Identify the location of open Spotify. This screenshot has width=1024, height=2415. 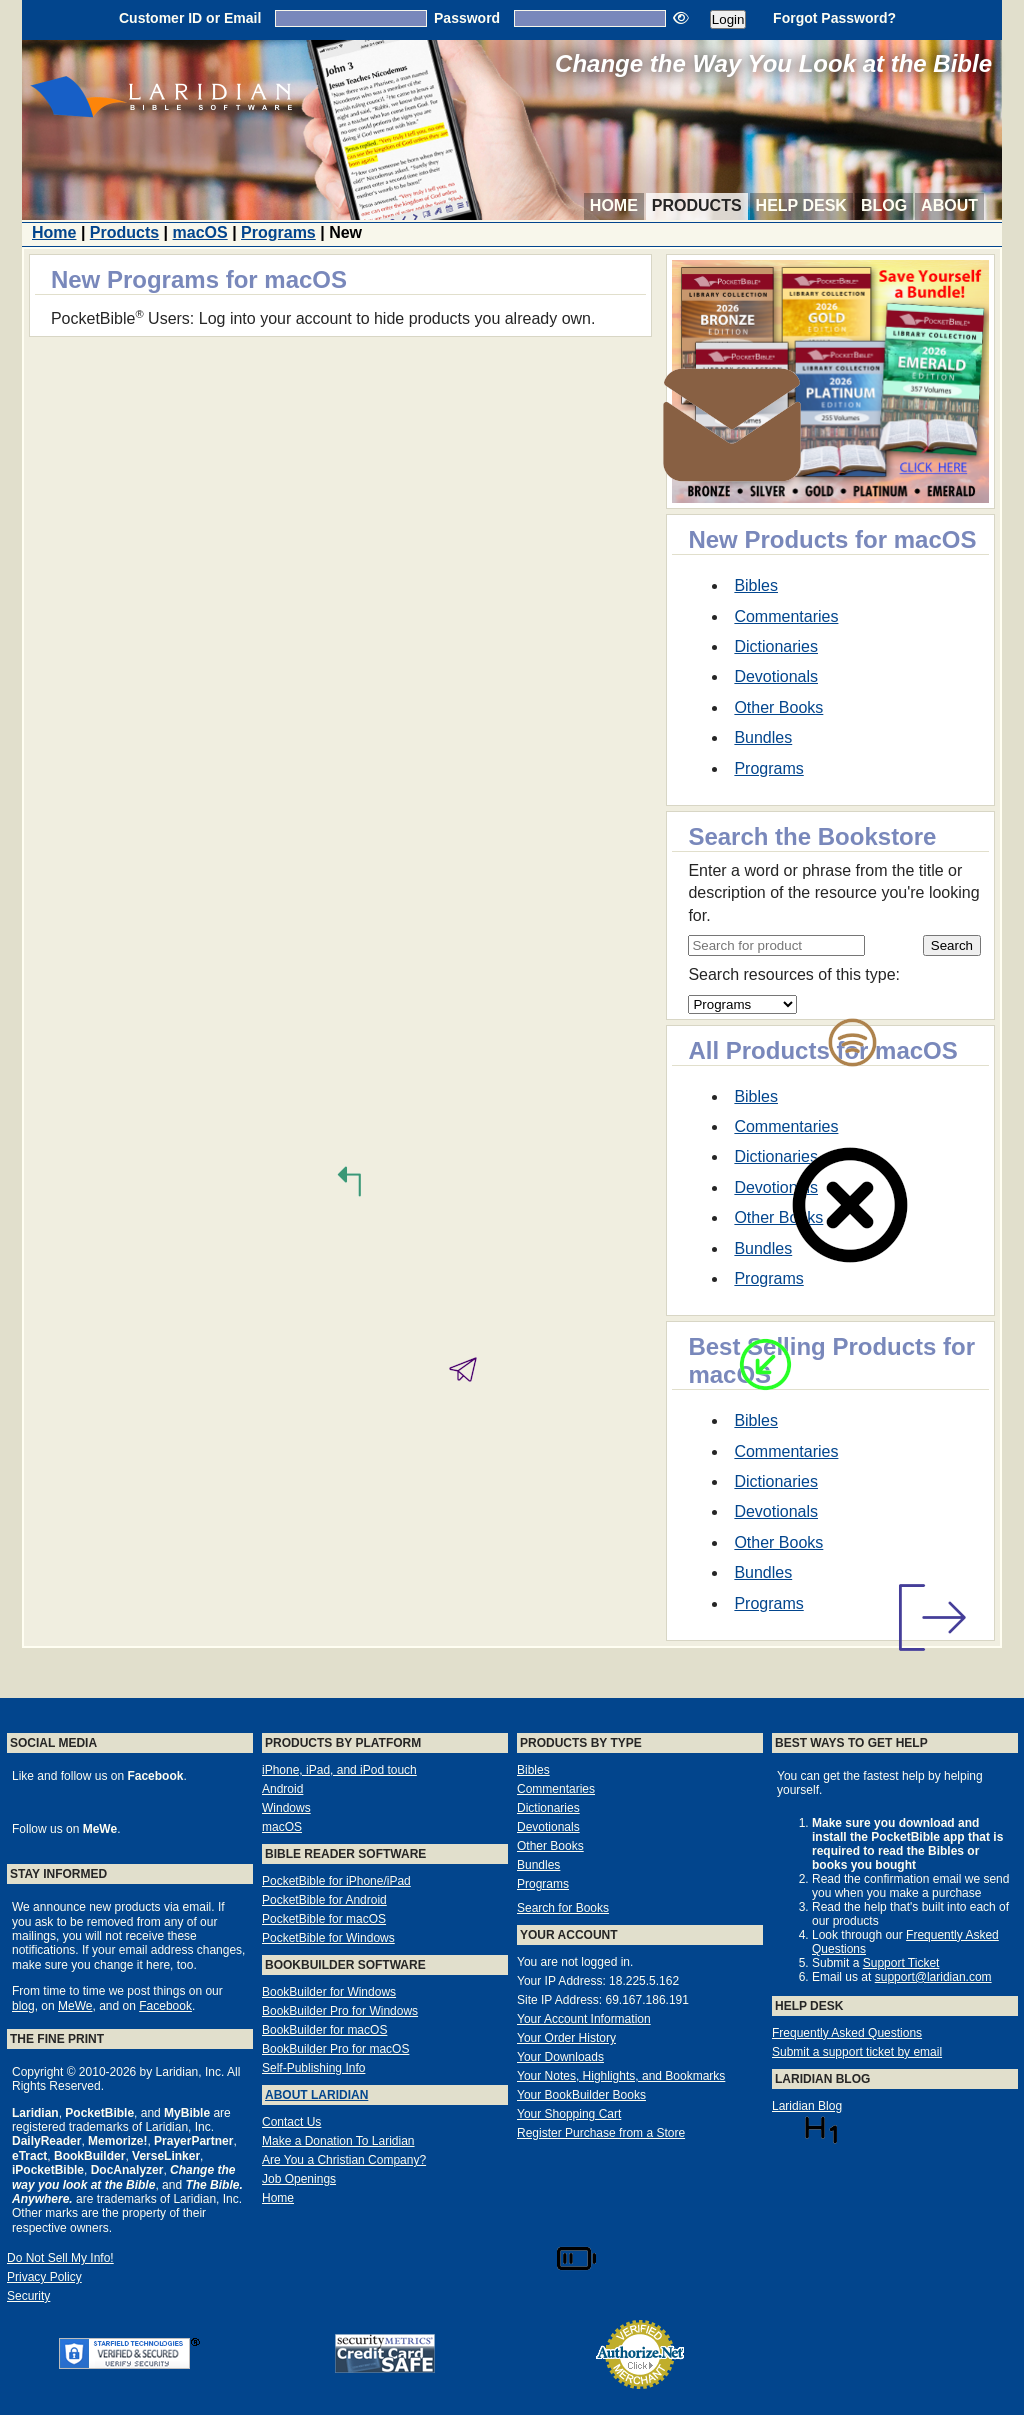
(852, 1042).